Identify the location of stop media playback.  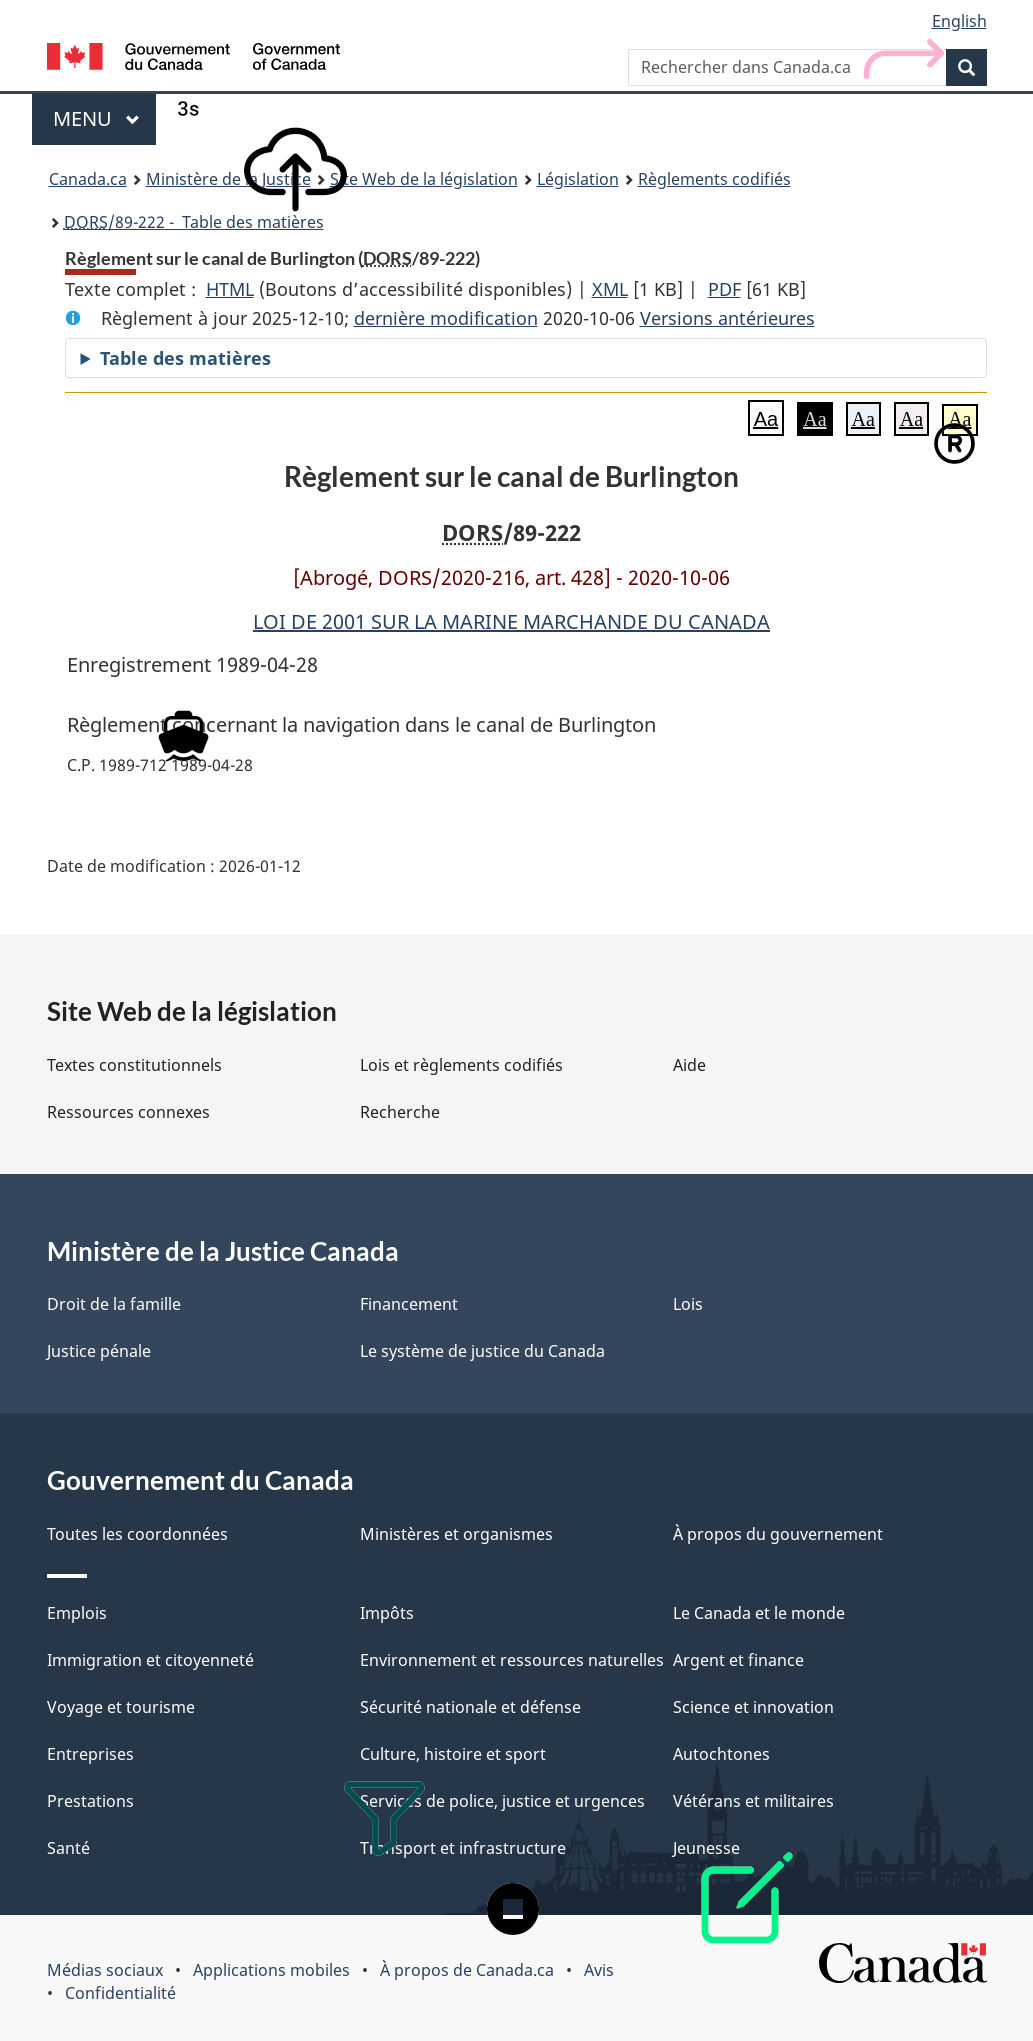
(513, 1909).